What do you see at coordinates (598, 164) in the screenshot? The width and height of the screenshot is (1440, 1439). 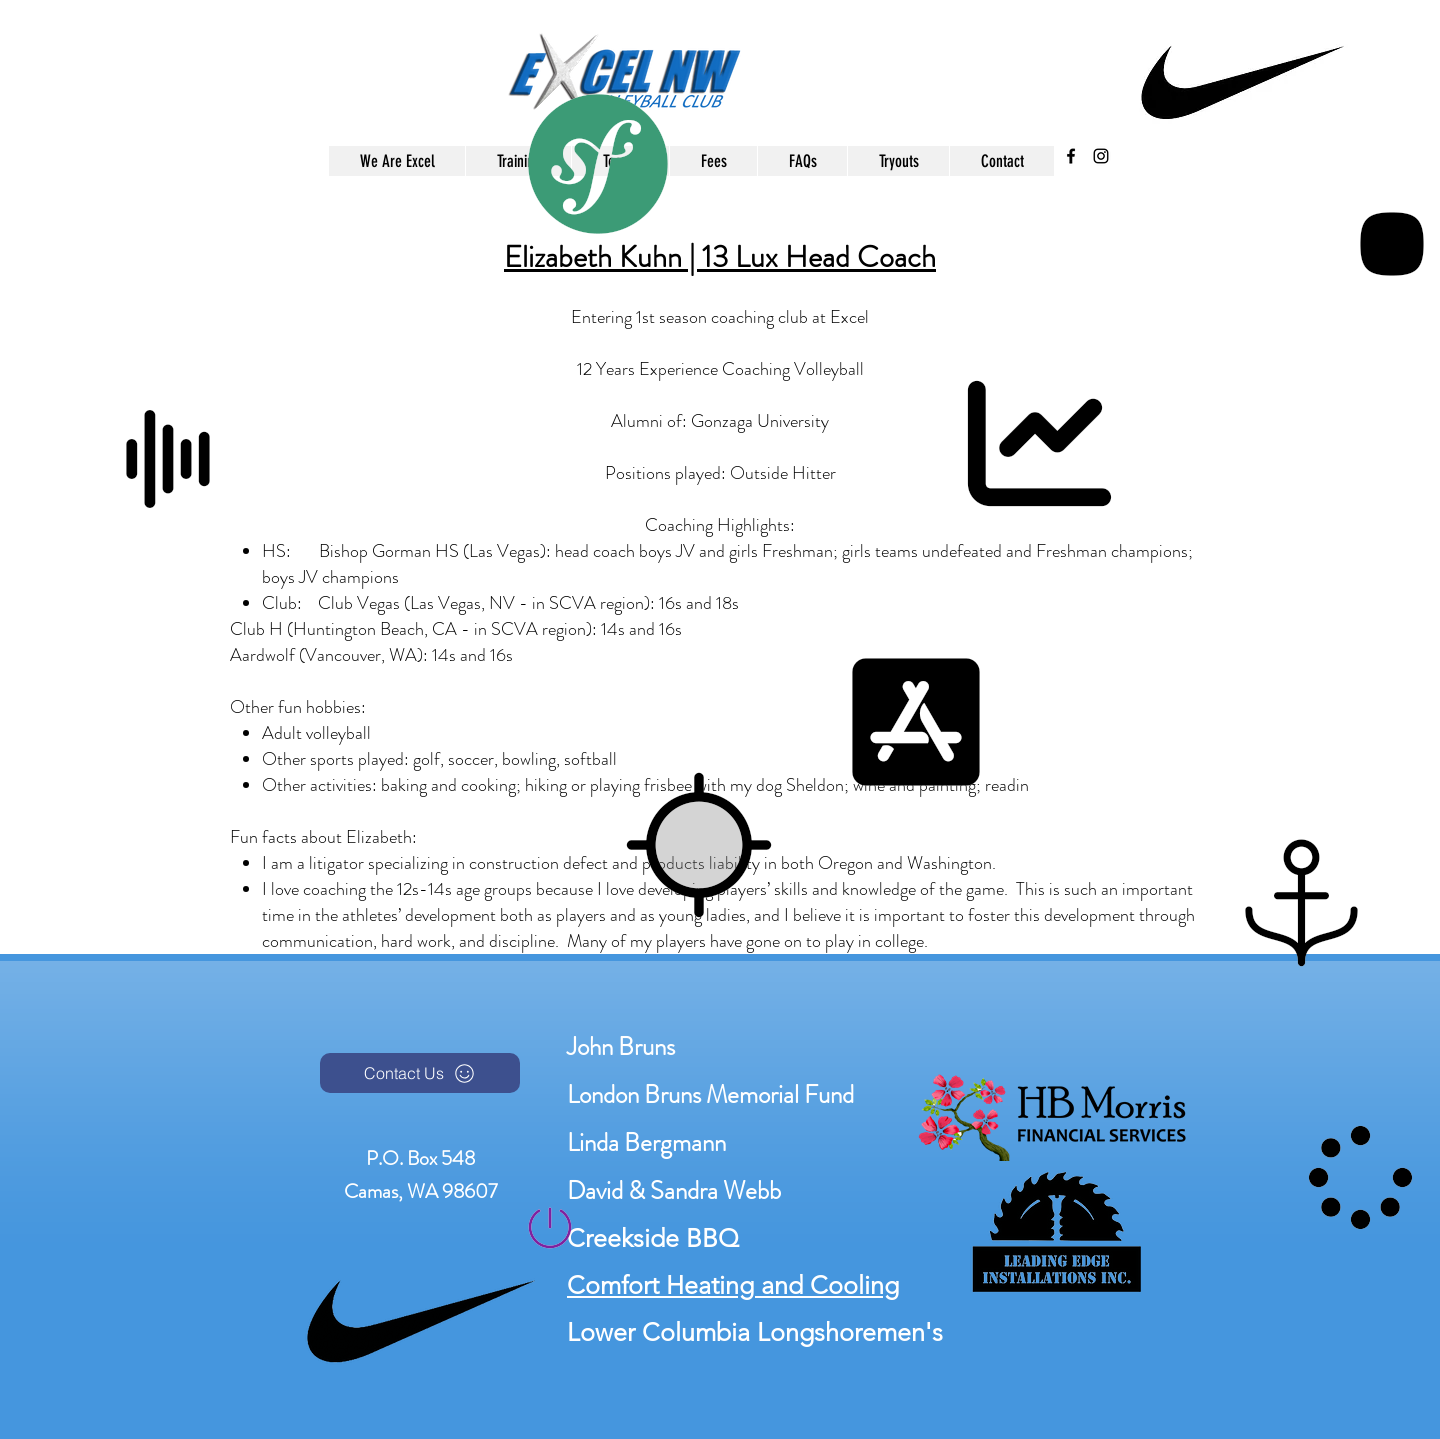 I see `symfony framework logo` at bounding box center [598, 164].